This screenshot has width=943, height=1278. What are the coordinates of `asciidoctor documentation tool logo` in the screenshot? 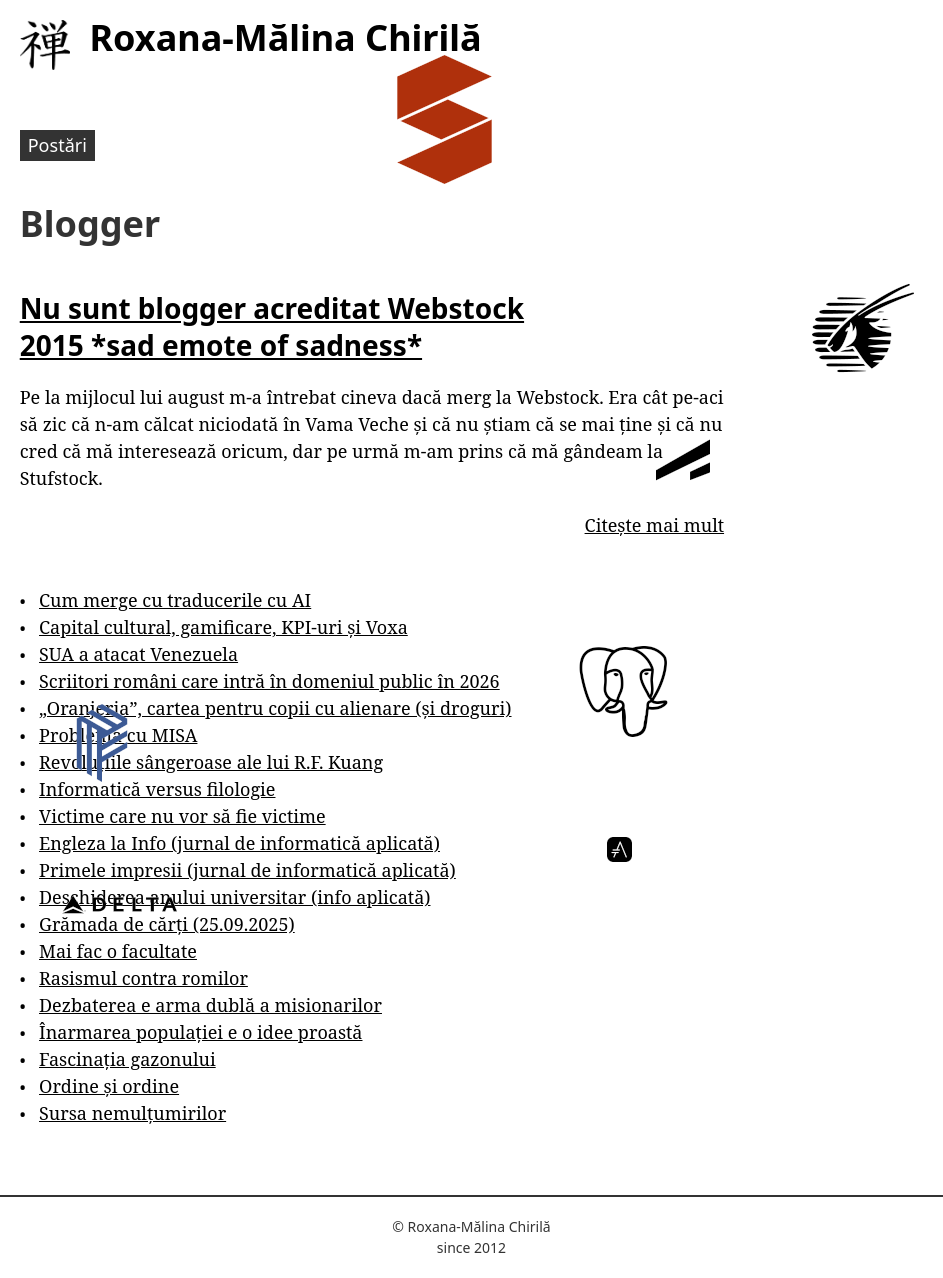 It's located at (619, 849).